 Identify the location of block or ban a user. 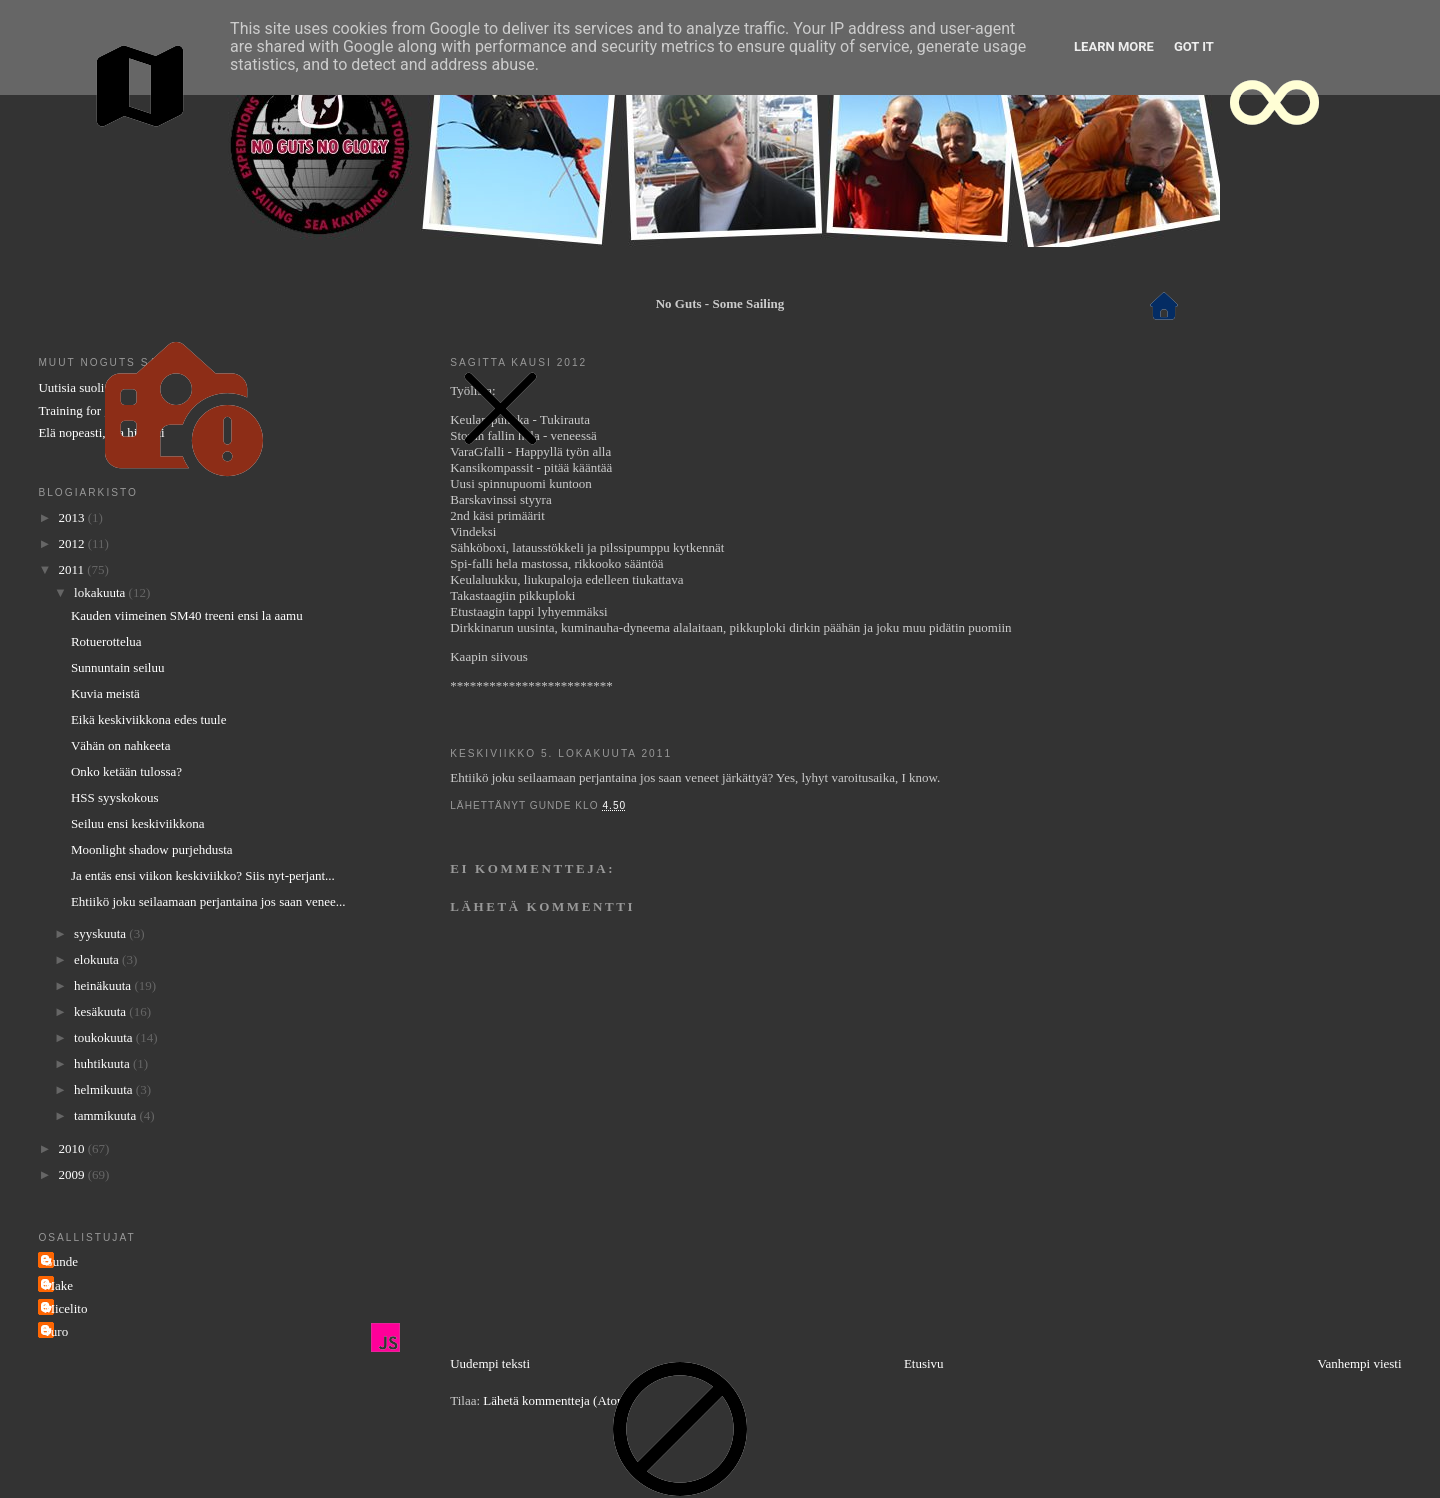
(680, 1429).